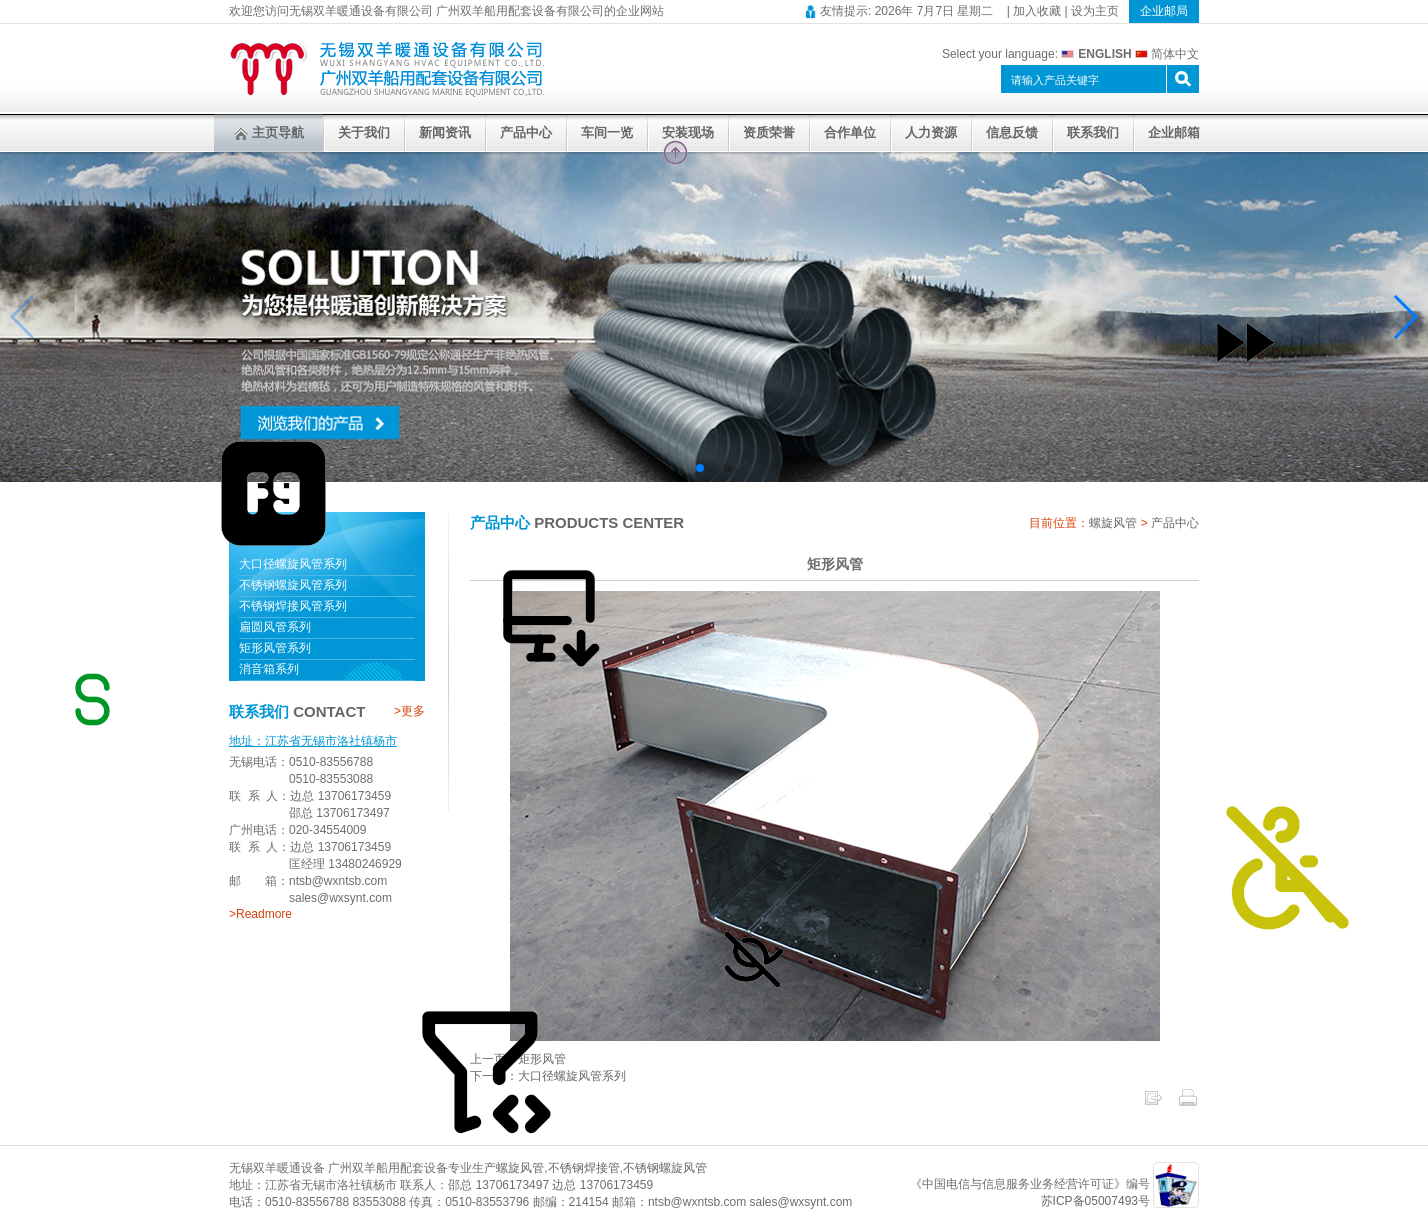 Image resolution: width=1428 pixels, height=1226 pixels. I want to click on indicates an item starting with the letter S, so click(92, 699).